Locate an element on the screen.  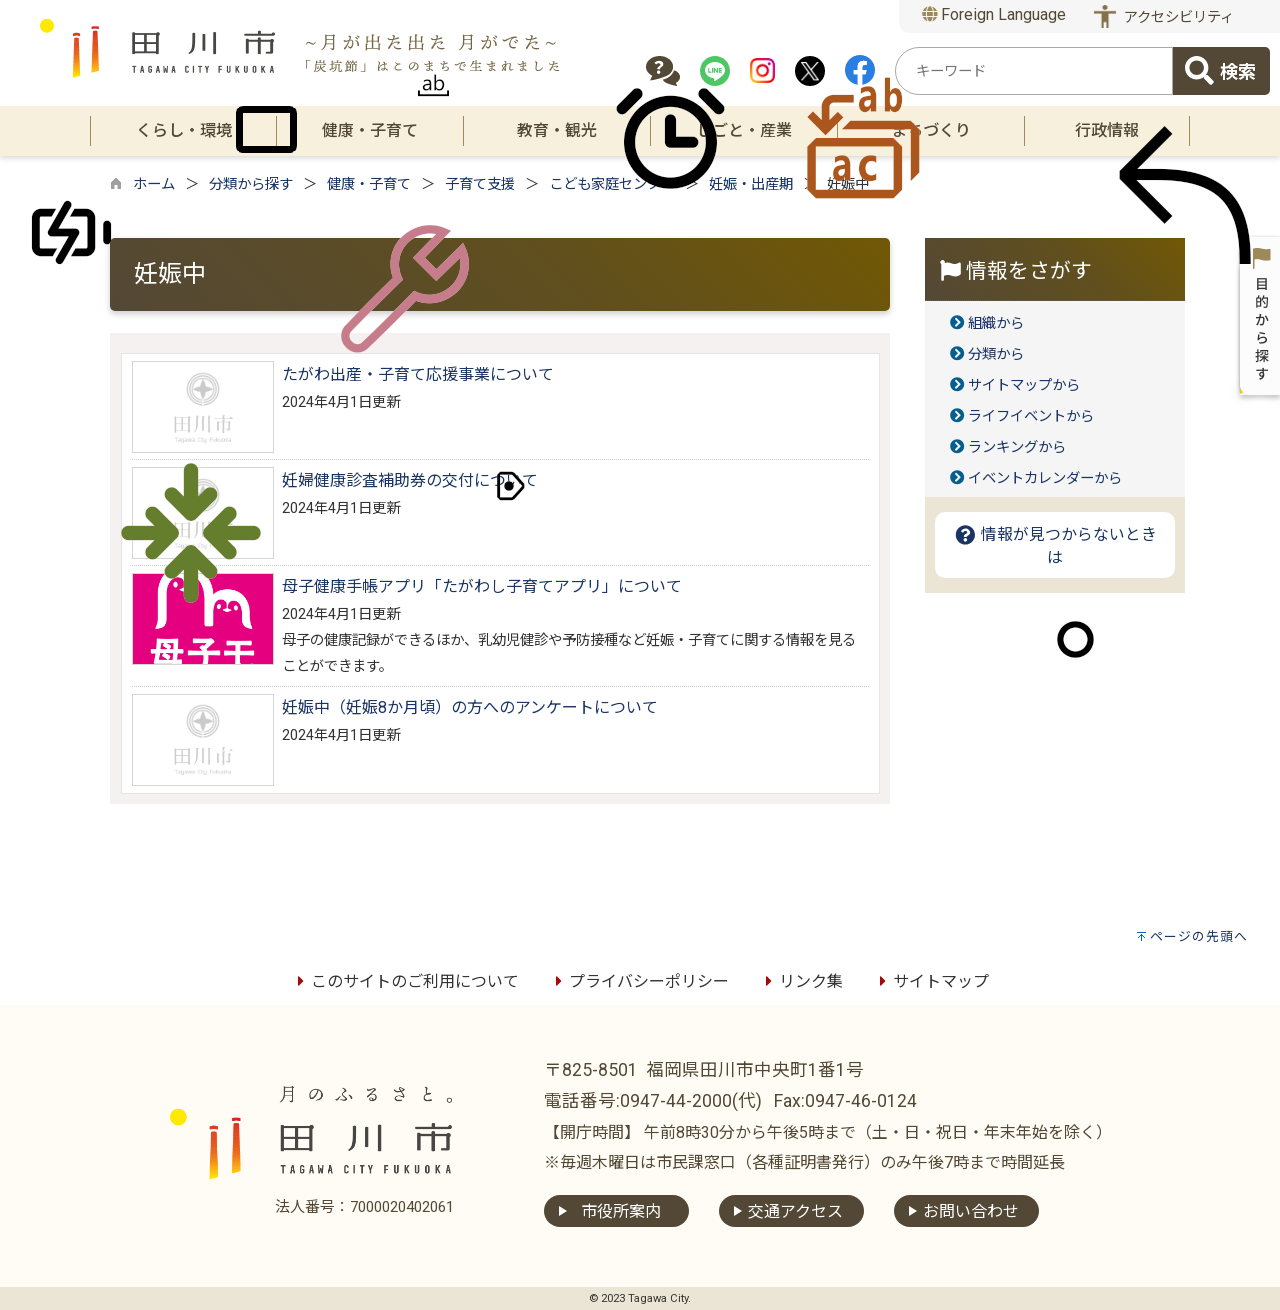
view or edit object properties is located at coordinates (405, 289).